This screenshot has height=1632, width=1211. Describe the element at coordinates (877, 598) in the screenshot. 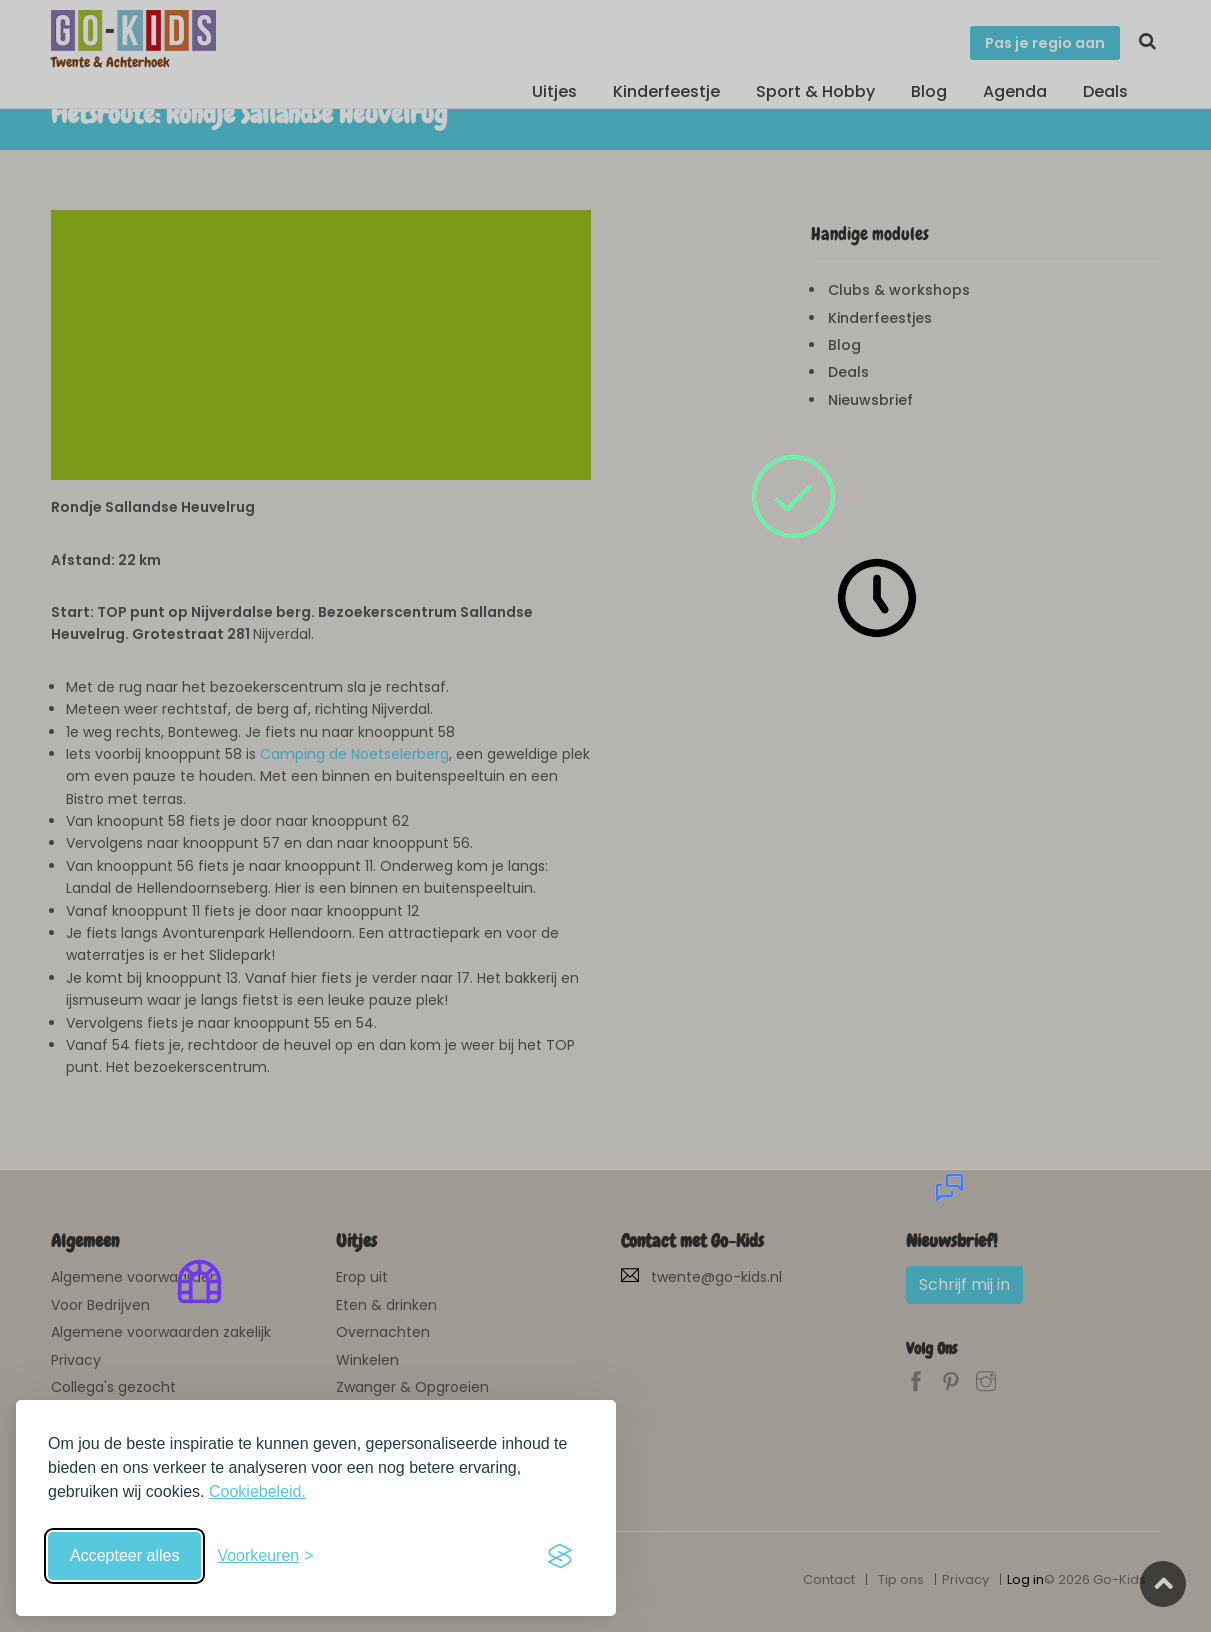

I see `view current time` at that location.